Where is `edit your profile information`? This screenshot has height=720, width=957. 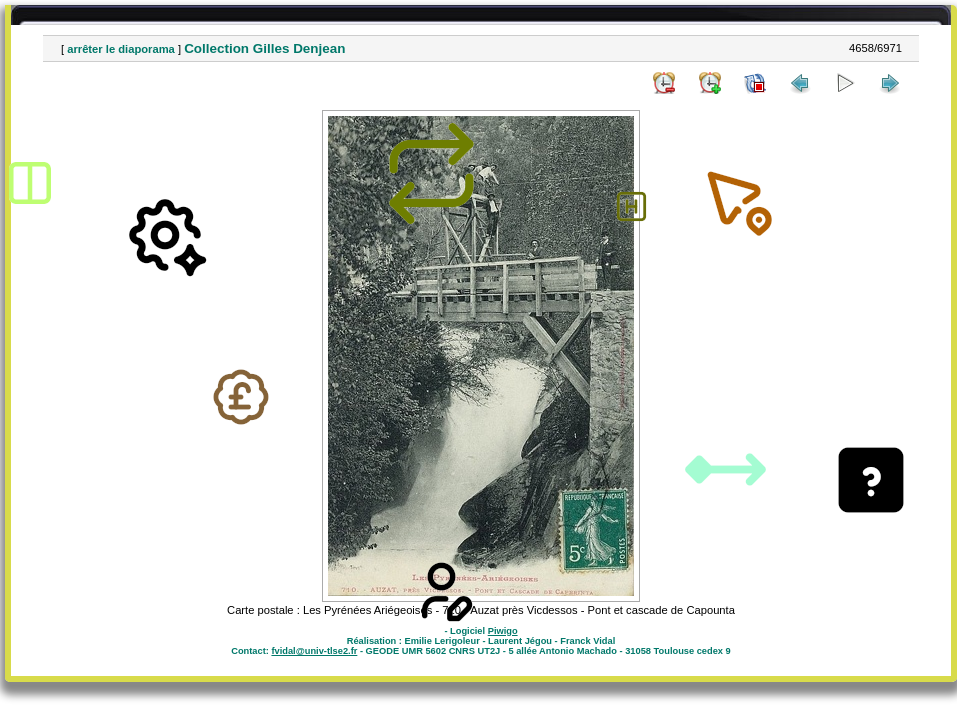
edit your profile information is located at coordinates (441, 590).